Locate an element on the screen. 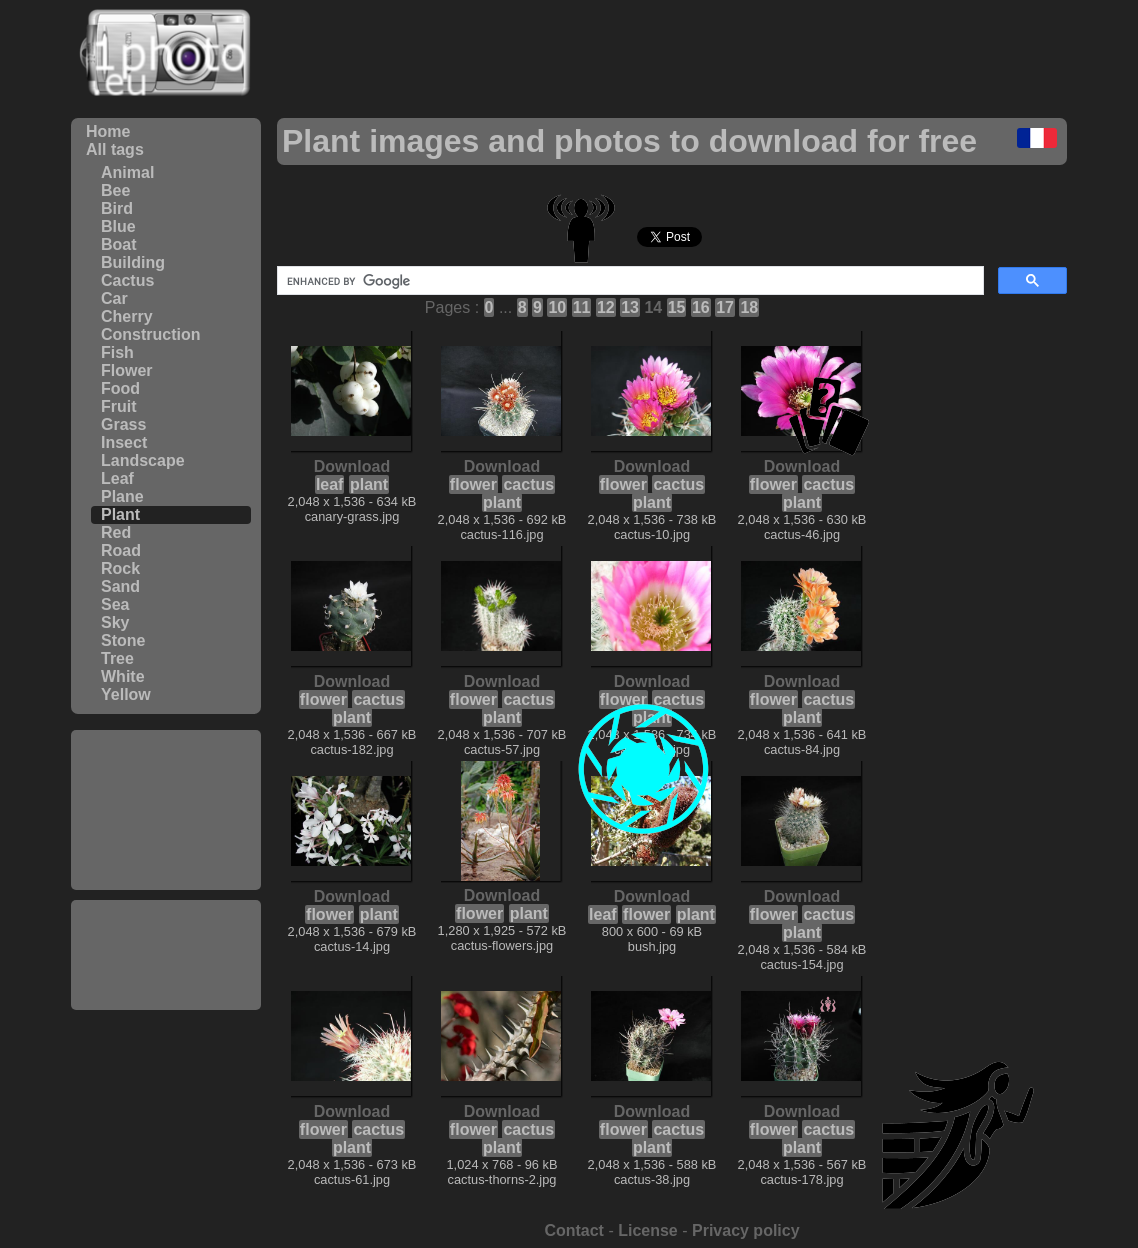  draw a random card from the deck is located at coordinates (829, 416).